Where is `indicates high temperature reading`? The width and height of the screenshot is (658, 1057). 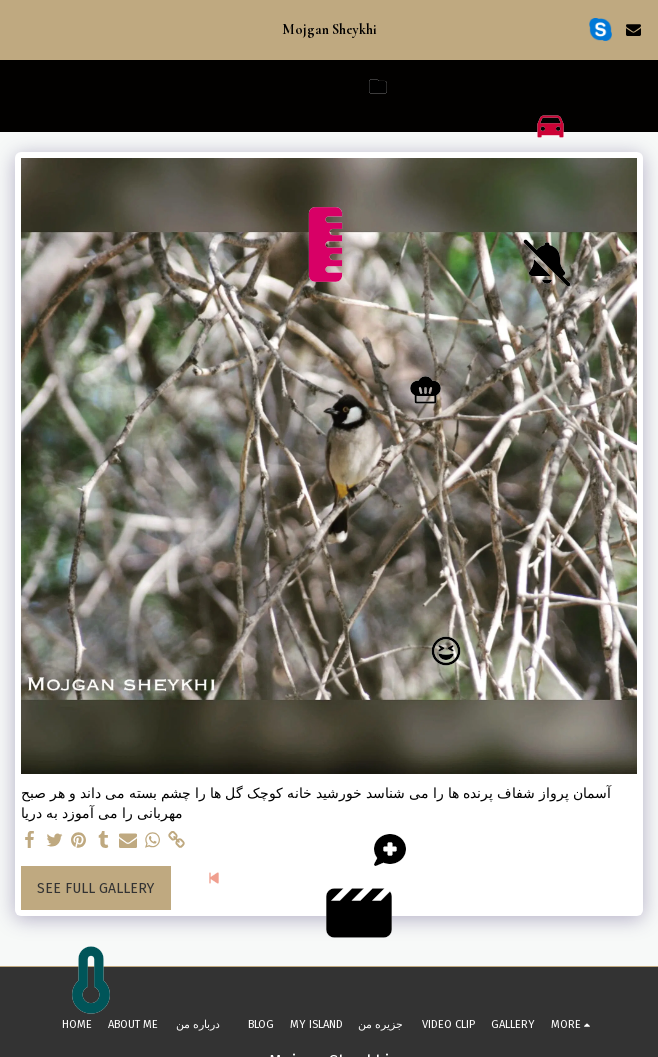 indicates high temperature reading is located at coordinates (91, 980).